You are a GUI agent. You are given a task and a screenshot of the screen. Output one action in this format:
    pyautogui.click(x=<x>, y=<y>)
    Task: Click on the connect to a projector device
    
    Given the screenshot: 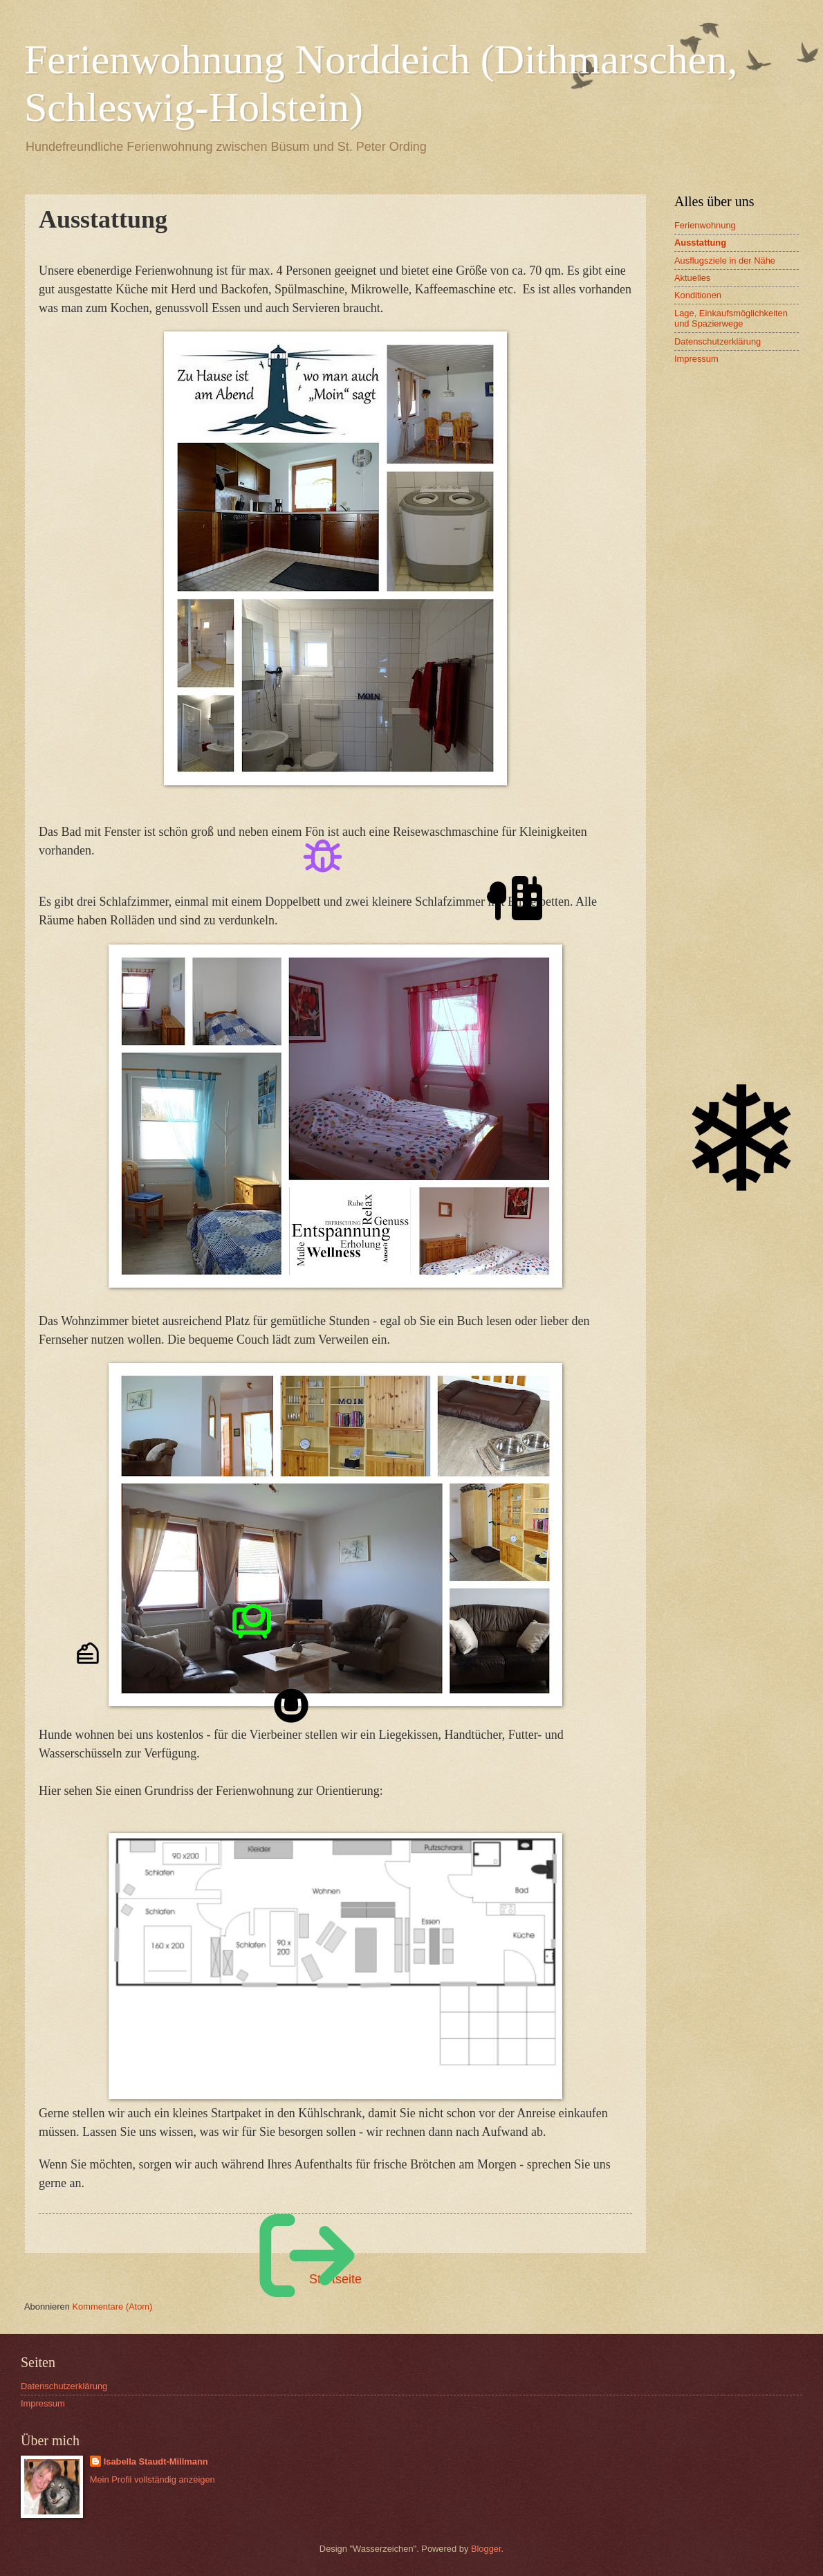 What is the action you would take?
    pyautogui.click(x=252, y=1621)
    